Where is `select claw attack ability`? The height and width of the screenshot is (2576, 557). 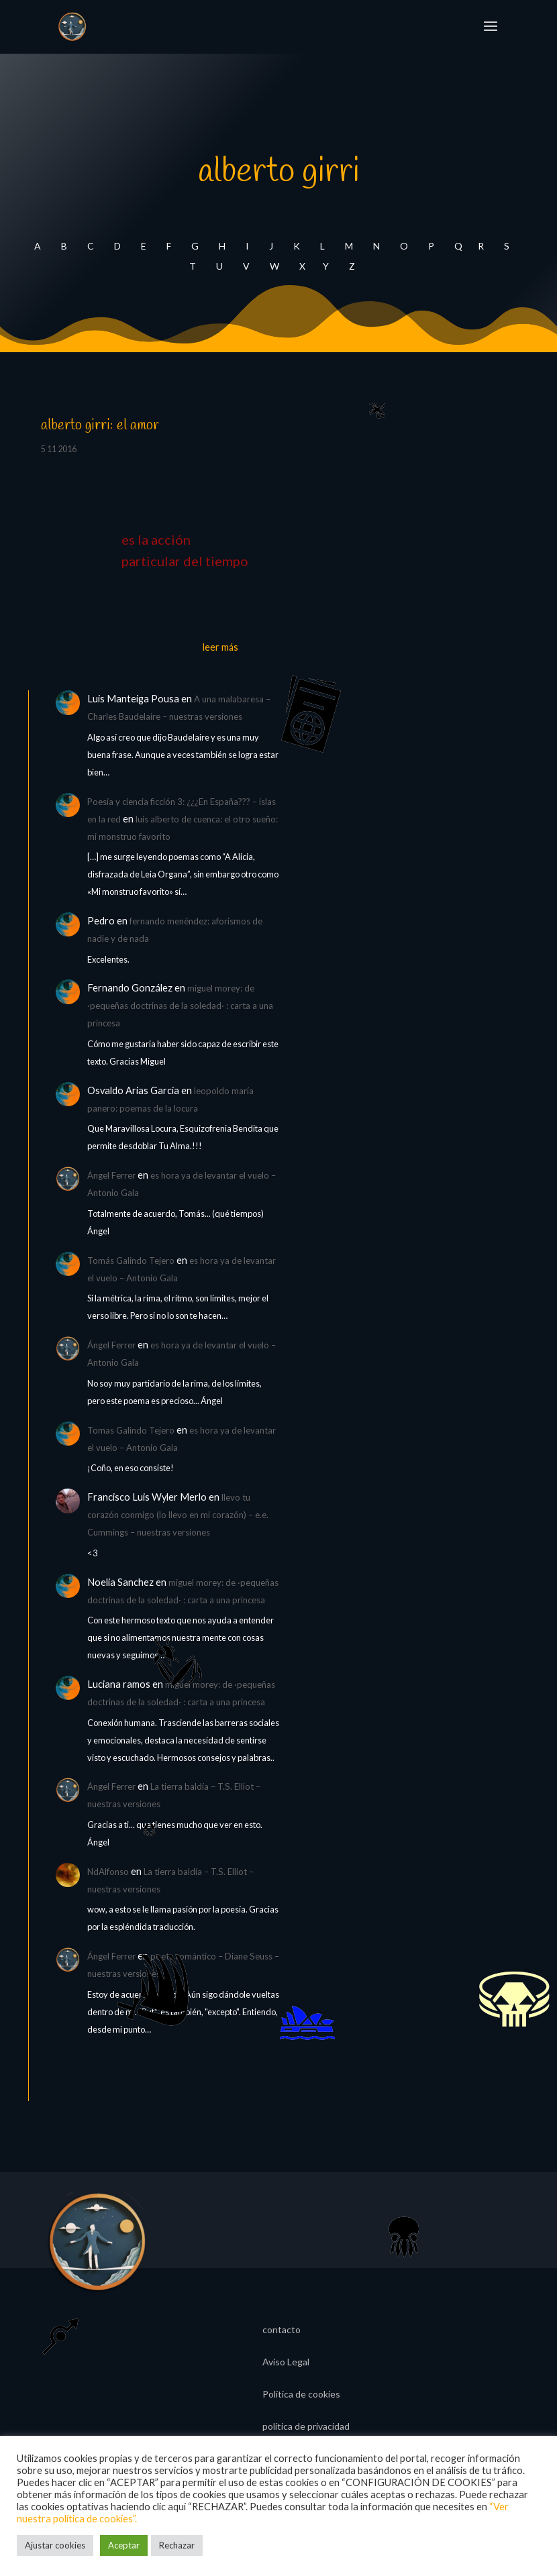
select claw attack ability is located at coordinates (149, 1829).